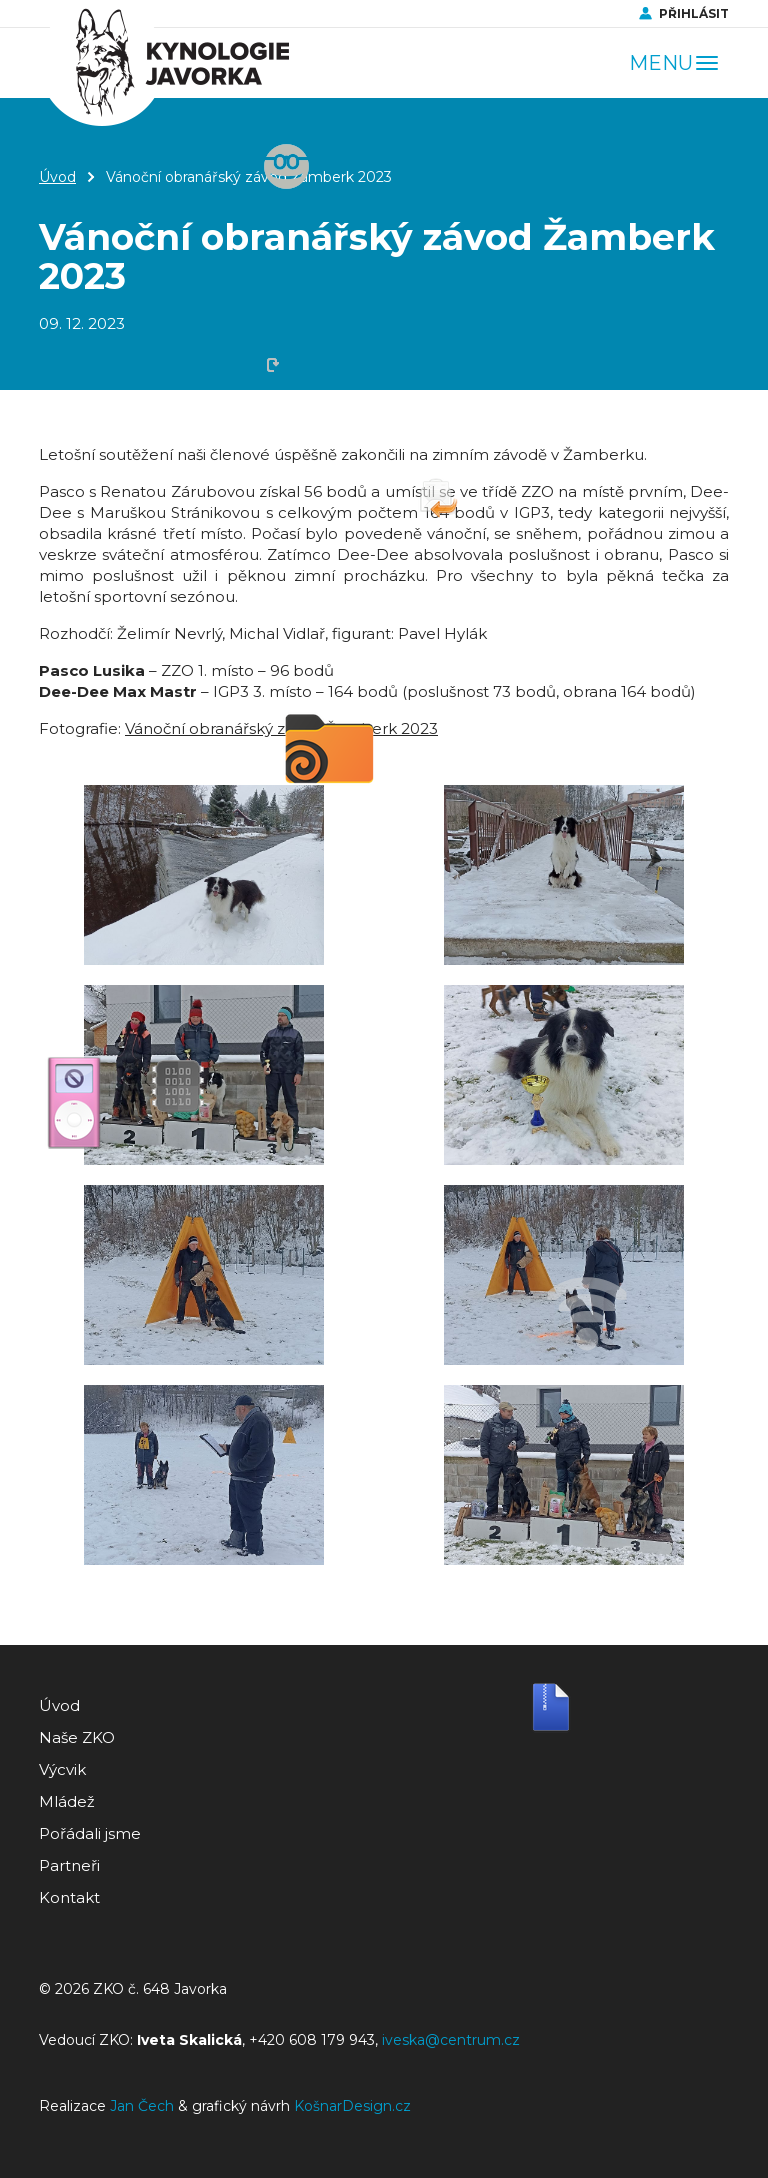 This screenshot has height=2178, width=768. What do you see at coordinates (73, 1102) in the screenshot?
I see `iPod mini device in pink color` at bounding box center [73, 1102].